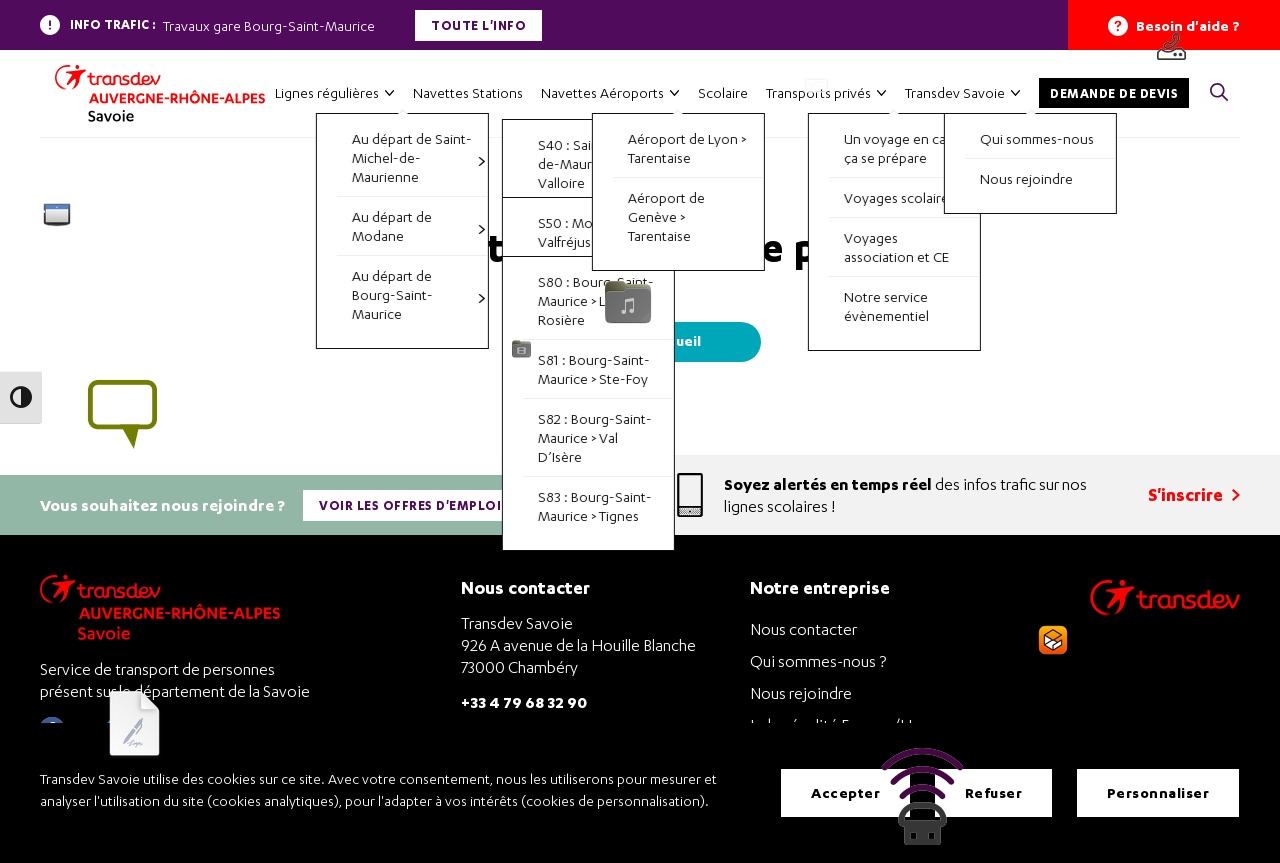 The height and width of the screenshot is (863, 1280). What do you see at coordinates (134, 724) in the screenshot?
I see `a PGP signature file used to verify authenticity` at bounding box center [134, 724].